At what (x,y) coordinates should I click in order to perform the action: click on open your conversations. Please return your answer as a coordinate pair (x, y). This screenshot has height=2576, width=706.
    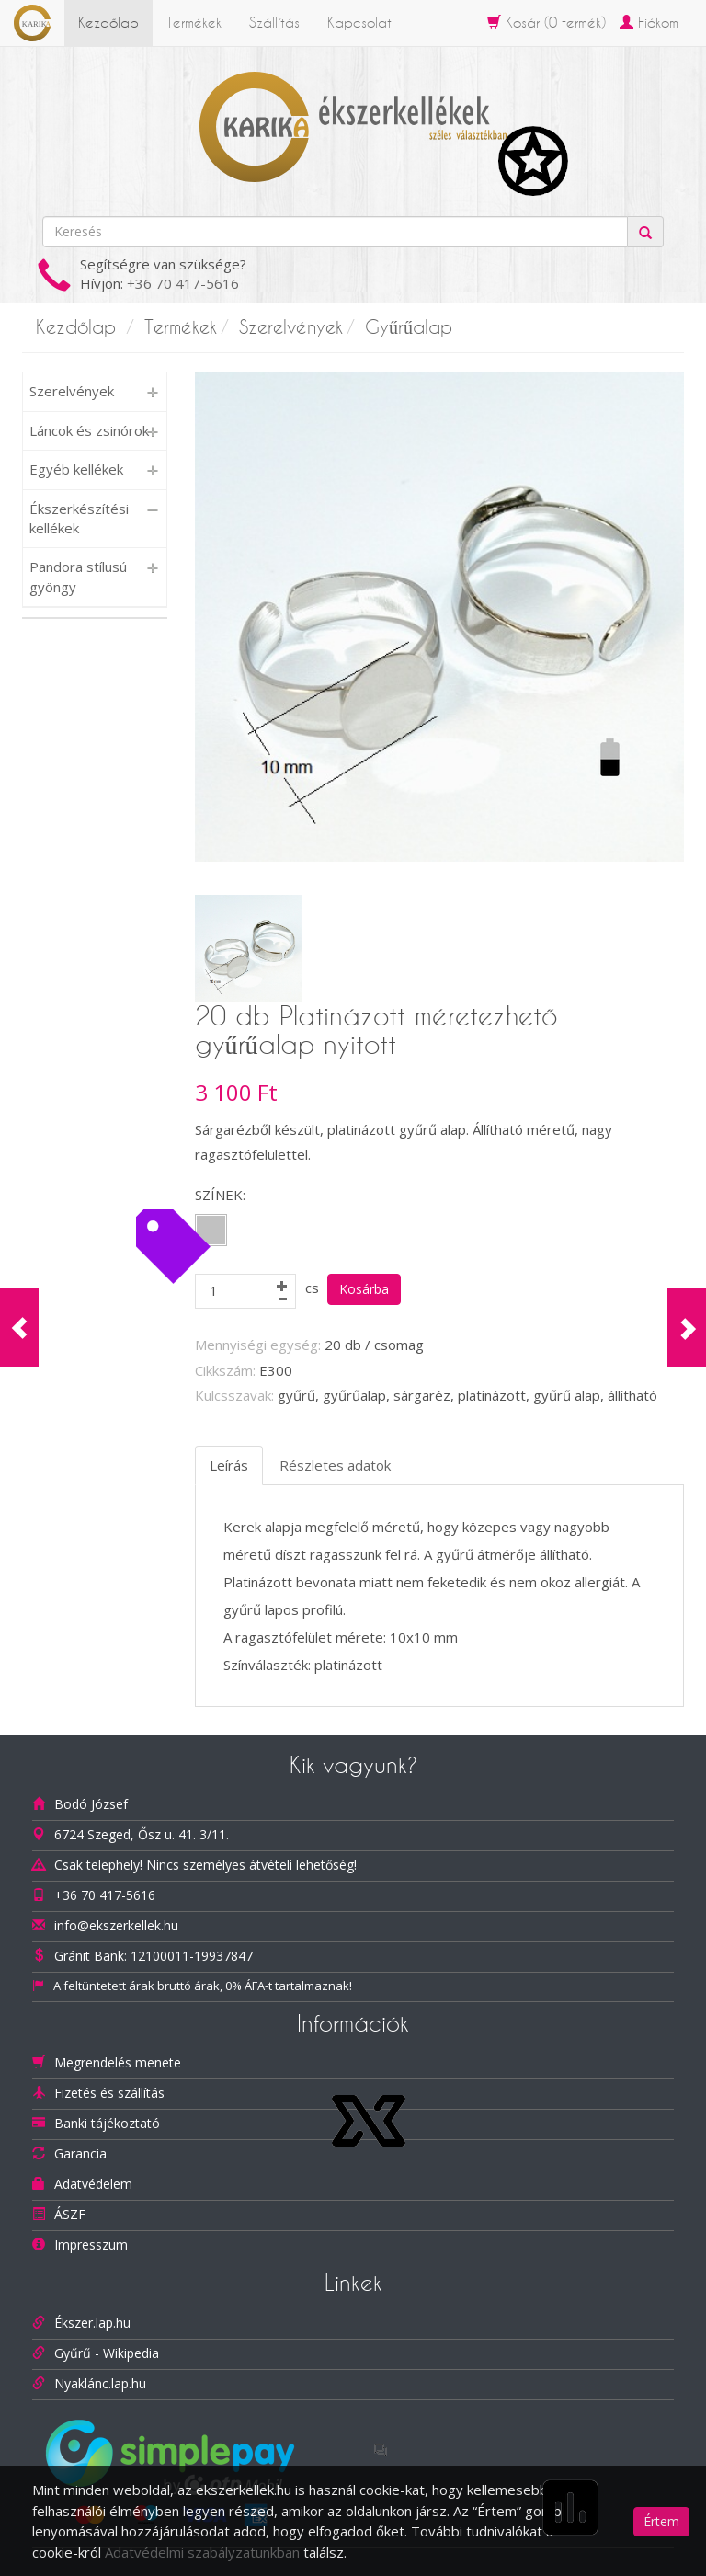
    Looking at the image, I should click on (381, 2450).